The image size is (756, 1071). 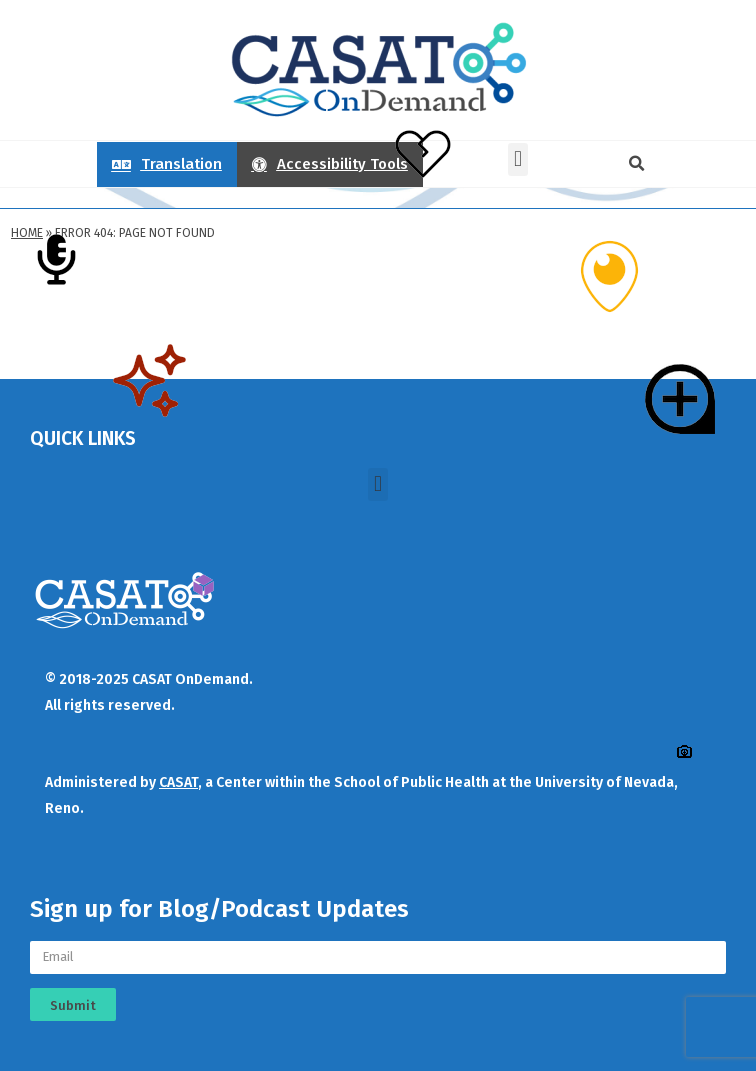 I want to click on enhance or improve photo quality, so click(x=684, y=751).